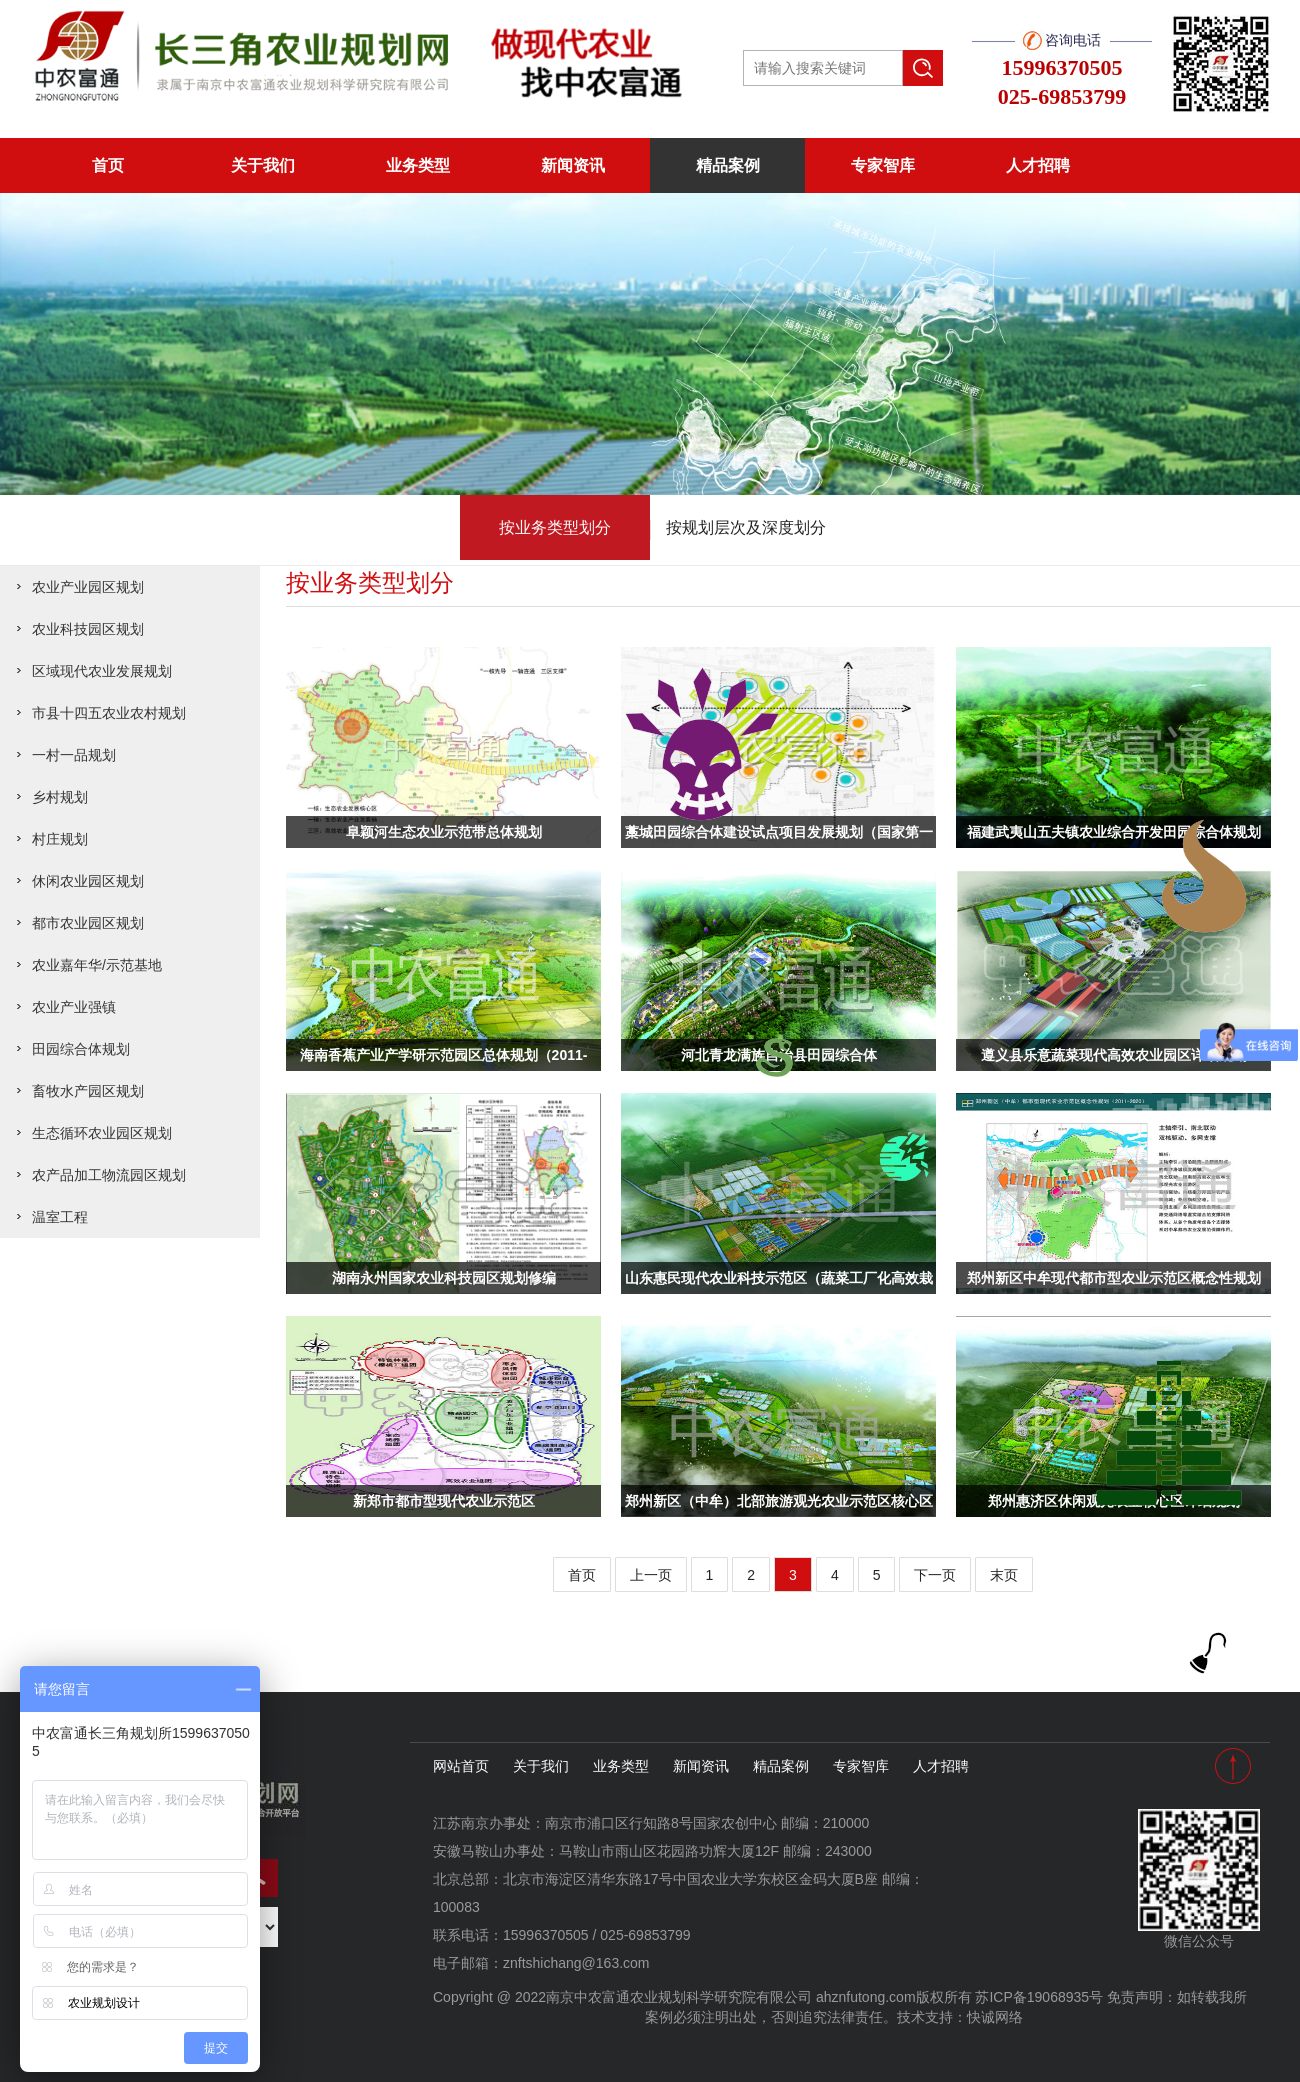 The width and height of the screenshot is (1300, 2082). What do you see at coordinates (1169, 1433) in the screenshot?
I see `explore ancient civilizations or history content` at bounding box center [1169, 1433].